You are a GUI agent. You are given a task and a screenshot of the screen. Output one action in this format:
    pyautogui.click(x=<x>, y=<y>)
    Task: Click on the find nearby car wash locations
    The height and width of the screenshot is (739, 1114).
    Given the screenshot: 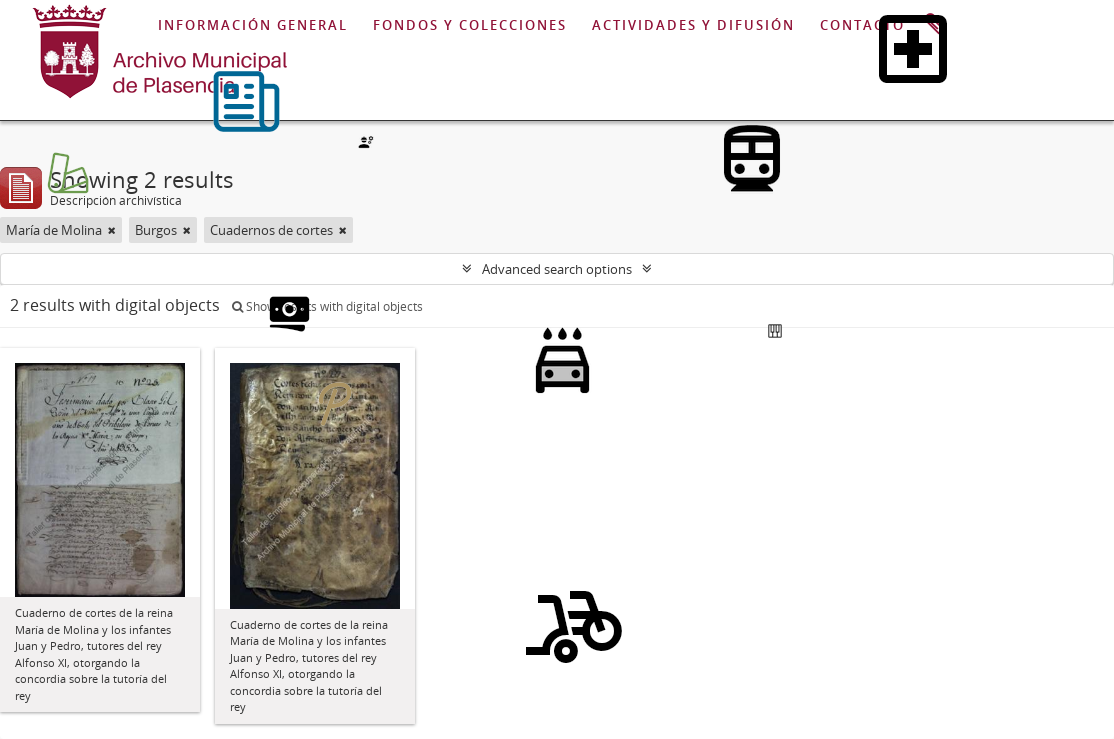 What is the action you would take?
    pyautogui.click(x=562, y=360)
    